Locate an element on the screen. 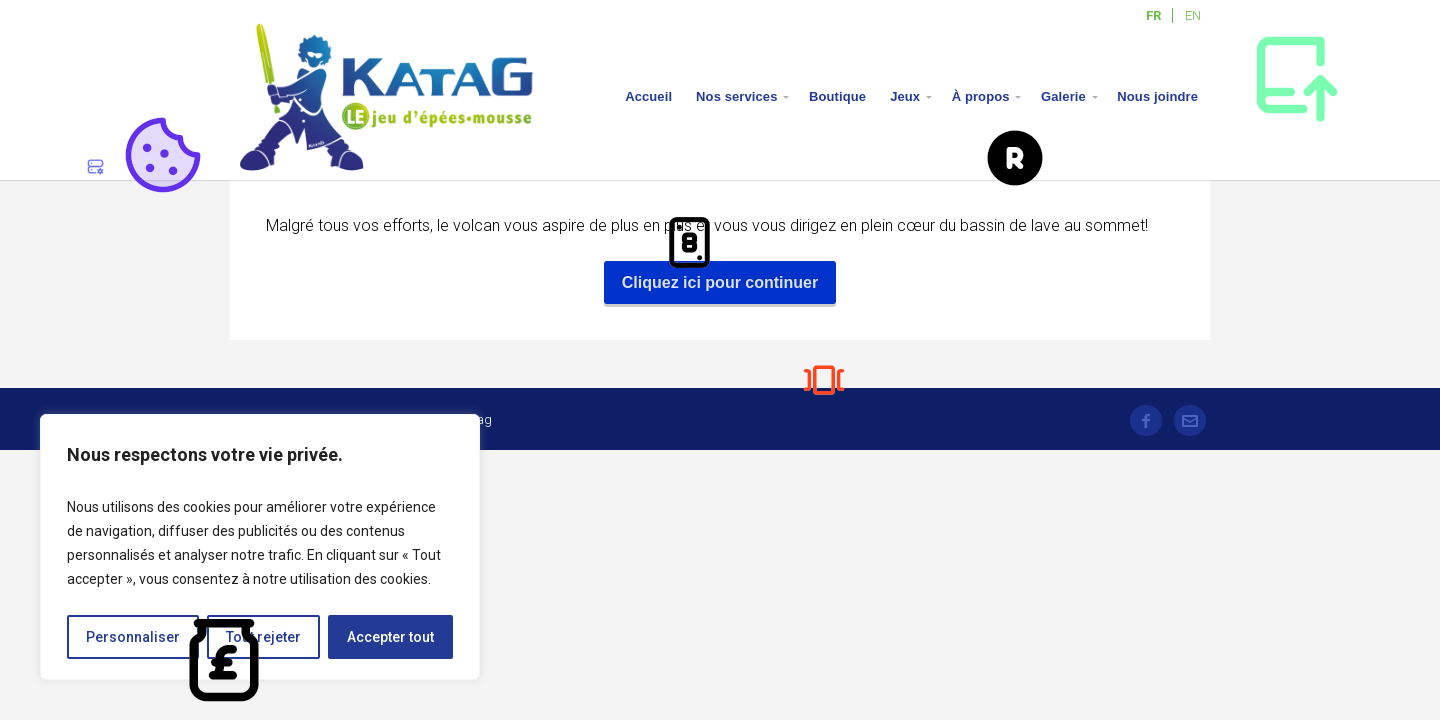  indicates registered trademark status is located at coordinates (1015, 158).